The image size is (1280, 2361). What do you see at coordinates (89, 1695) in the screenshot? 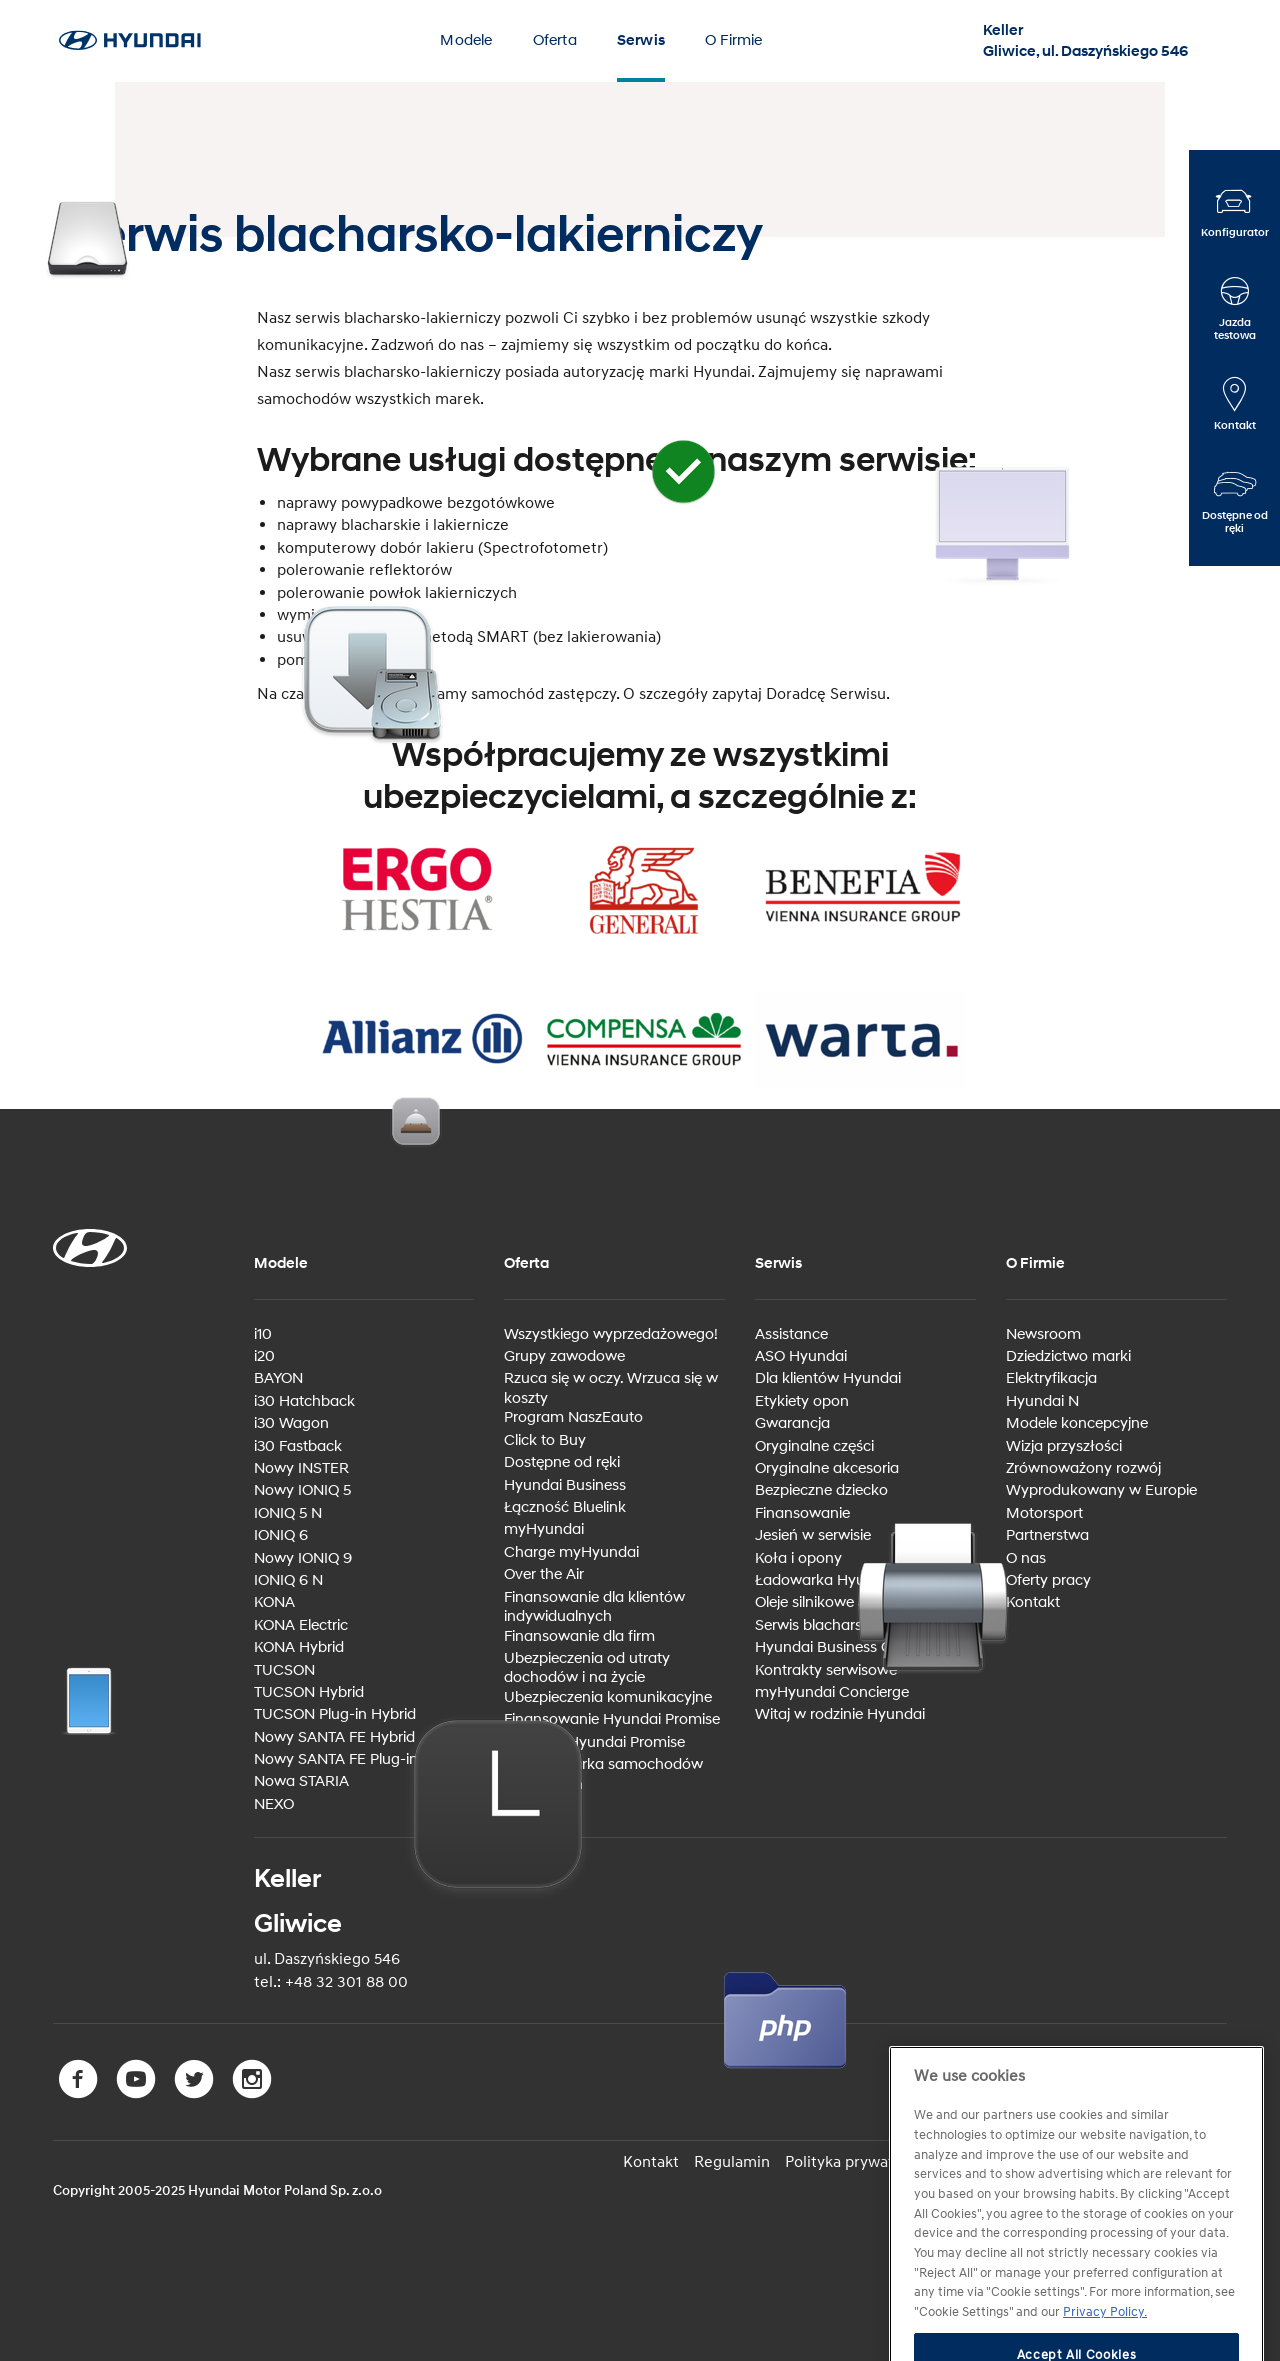
I see `iPad mini device connected via cellular network` at bounding box center [89, 1695].